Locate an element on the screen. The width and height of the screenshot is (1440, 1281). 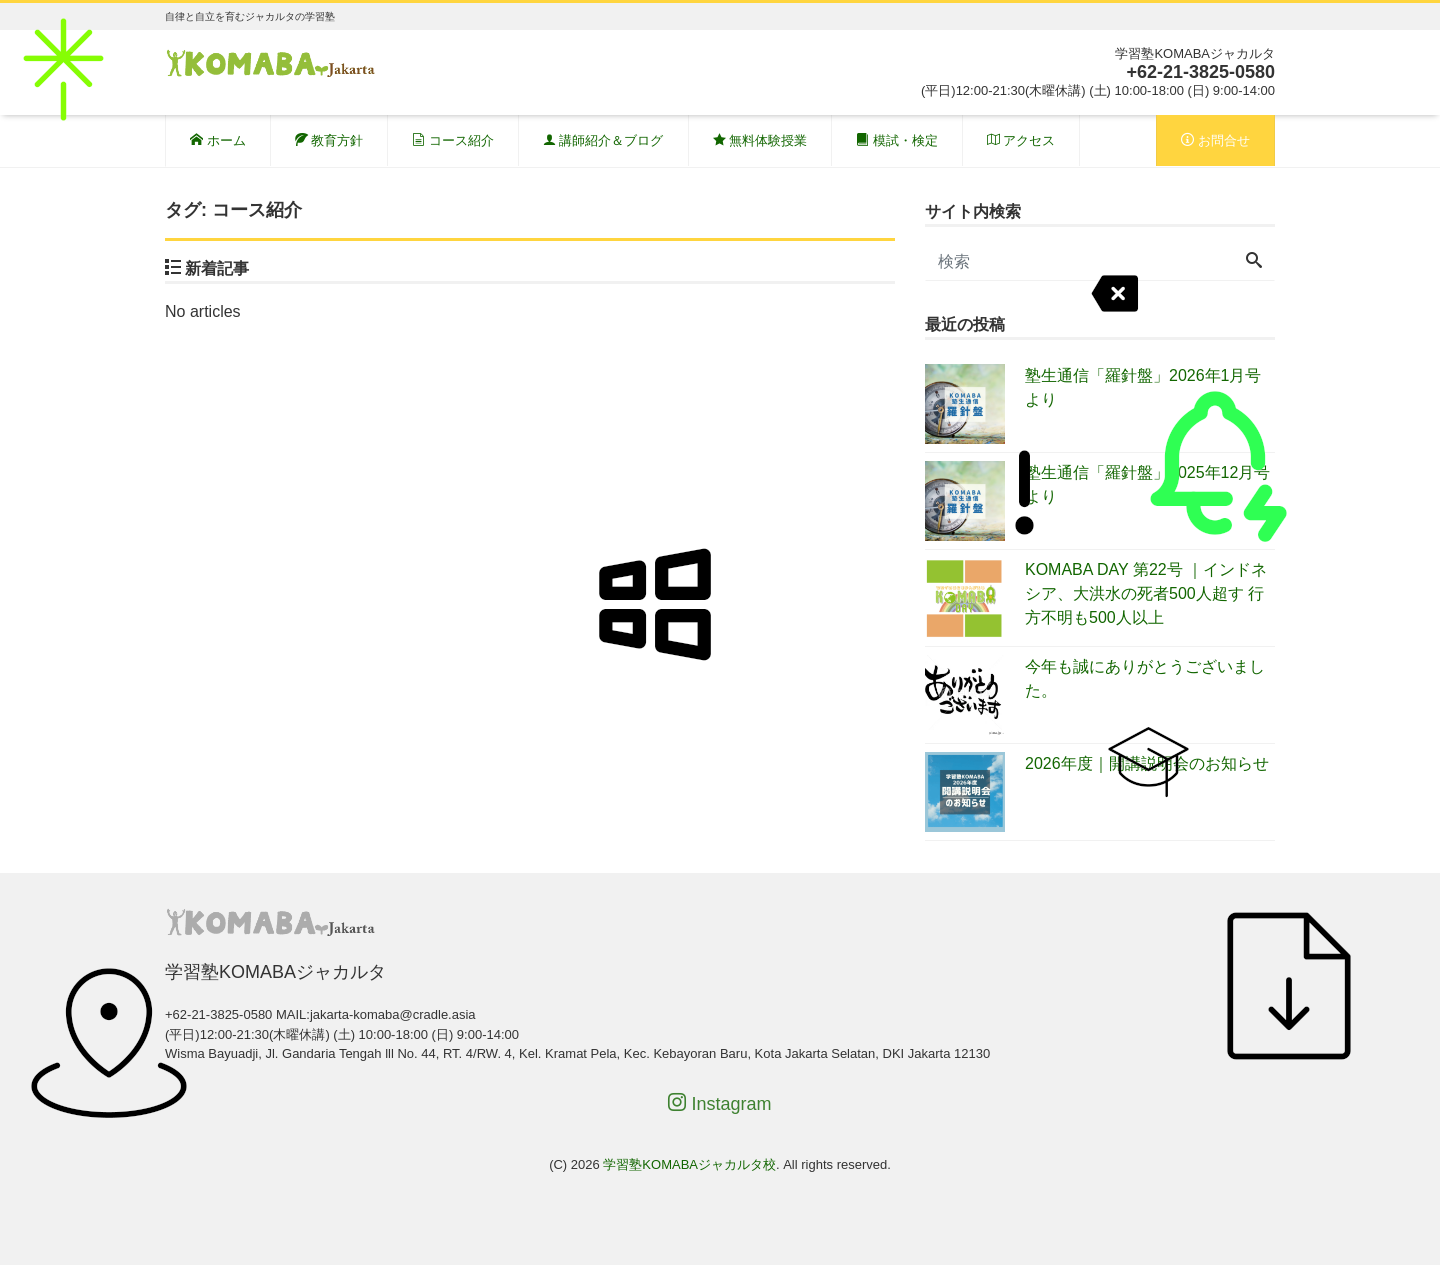
link to linktree profile is located at coordinates (63, 69).